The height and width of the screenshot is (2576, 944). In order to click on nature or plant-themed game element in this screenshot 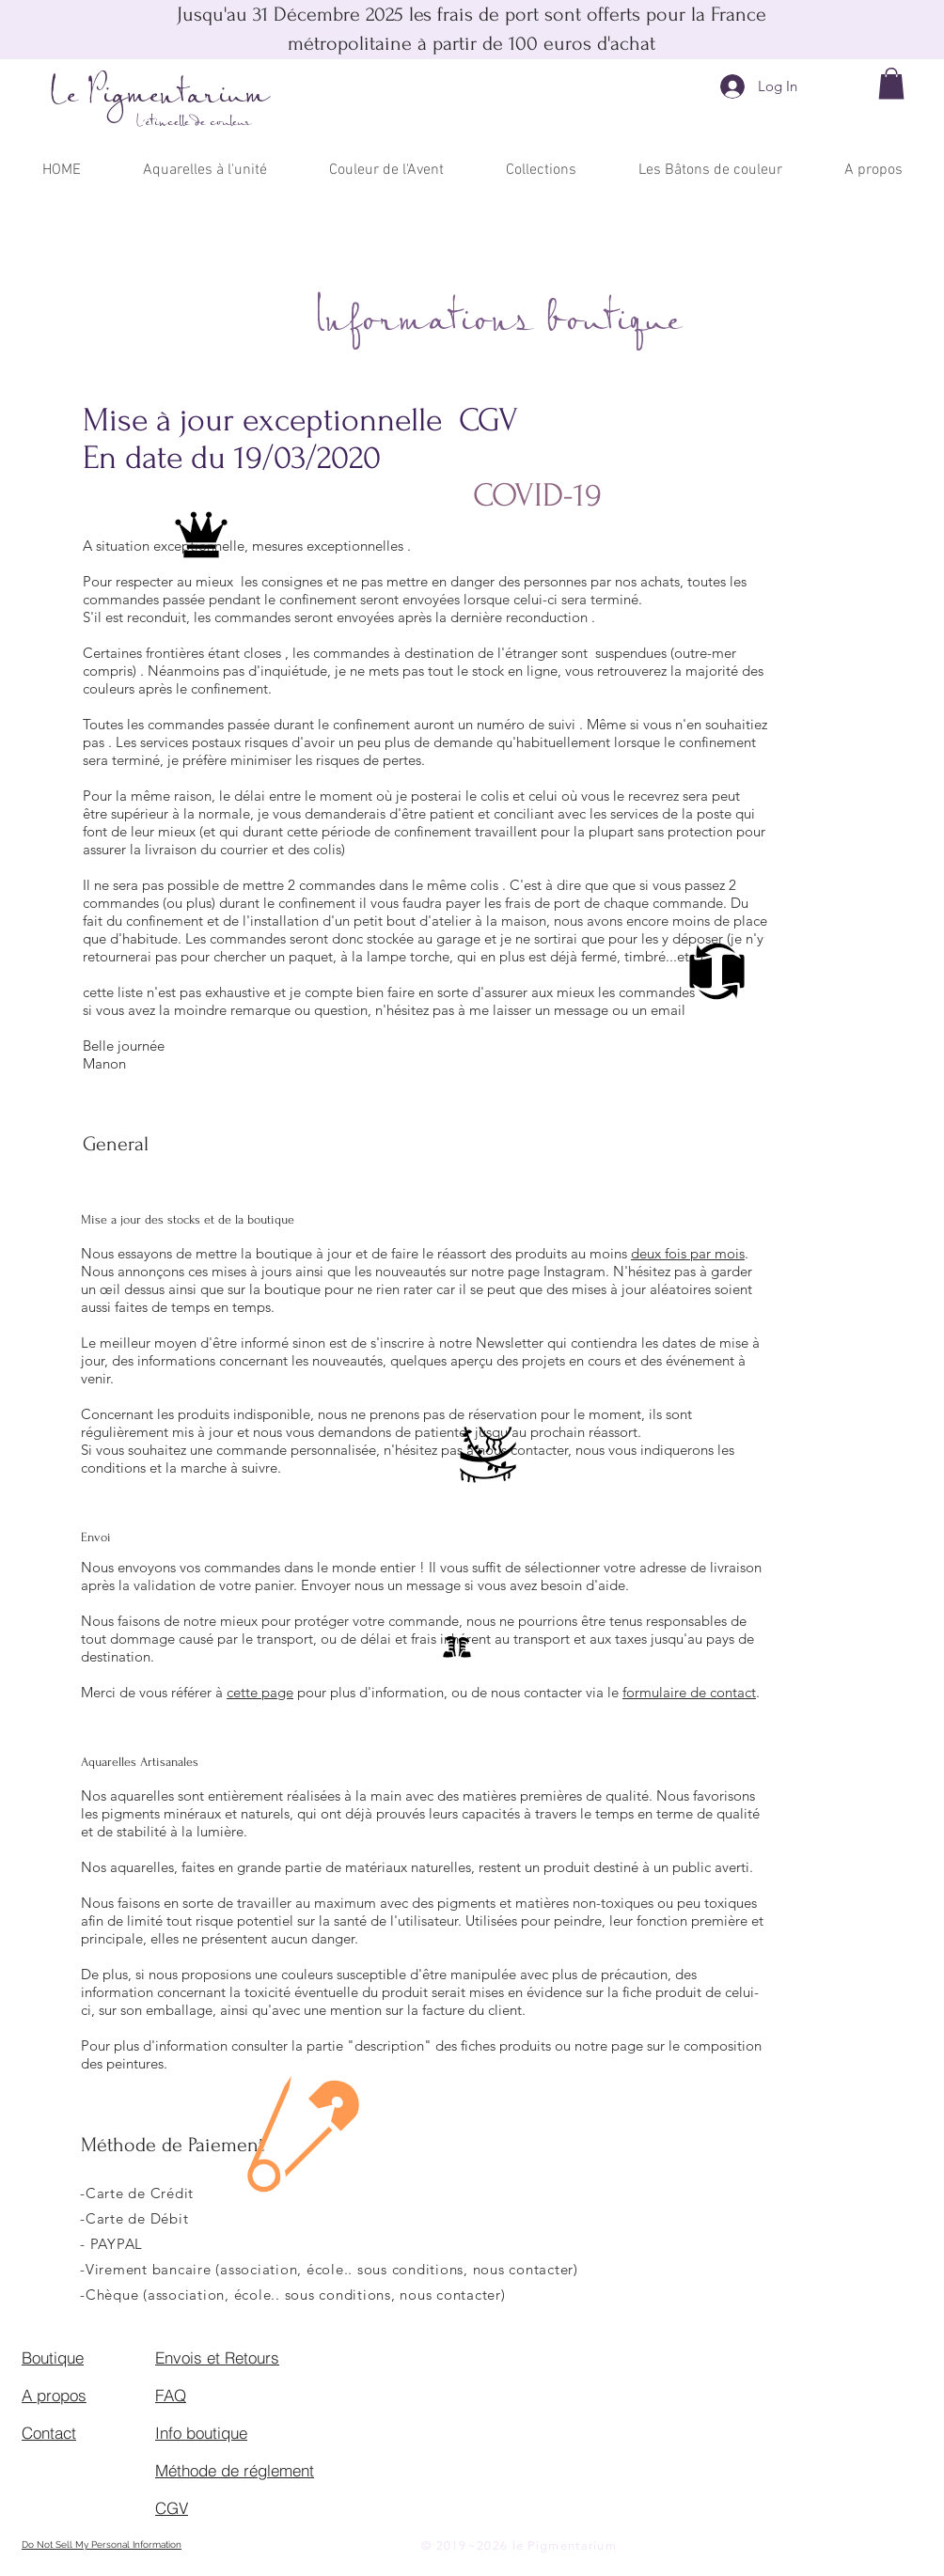, I will do `click(488, 1455)`.